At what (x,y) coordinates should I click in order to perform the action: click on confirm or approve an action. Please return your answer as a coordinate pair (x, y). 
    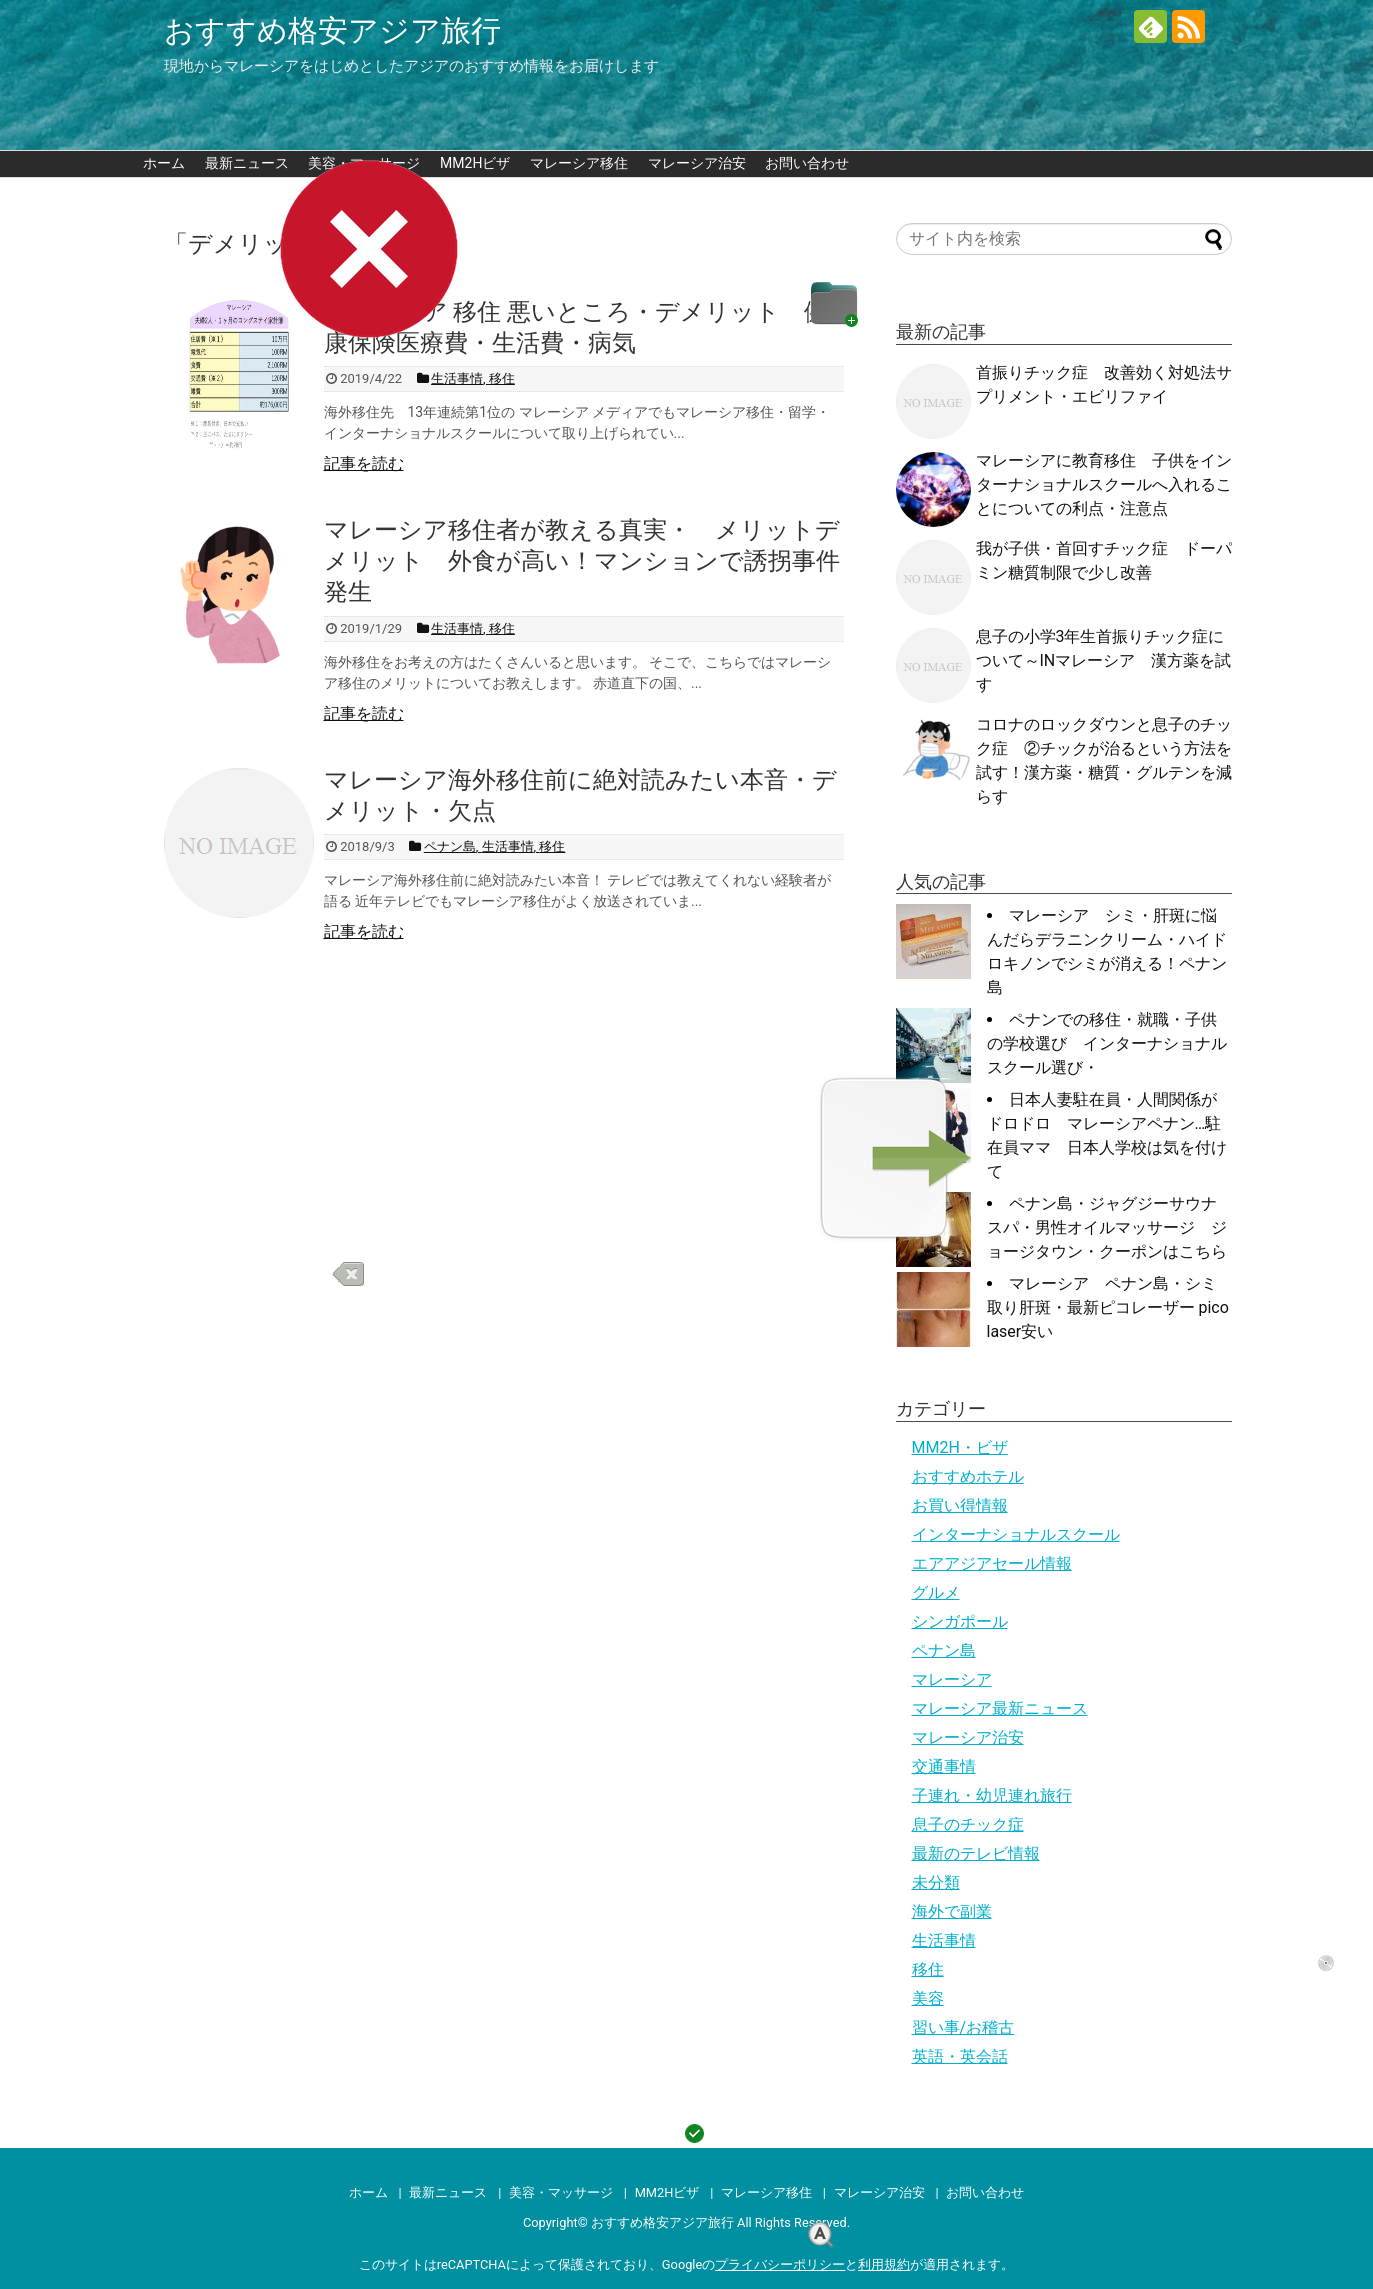
    Looking at the image, I should click on (694, 2133).